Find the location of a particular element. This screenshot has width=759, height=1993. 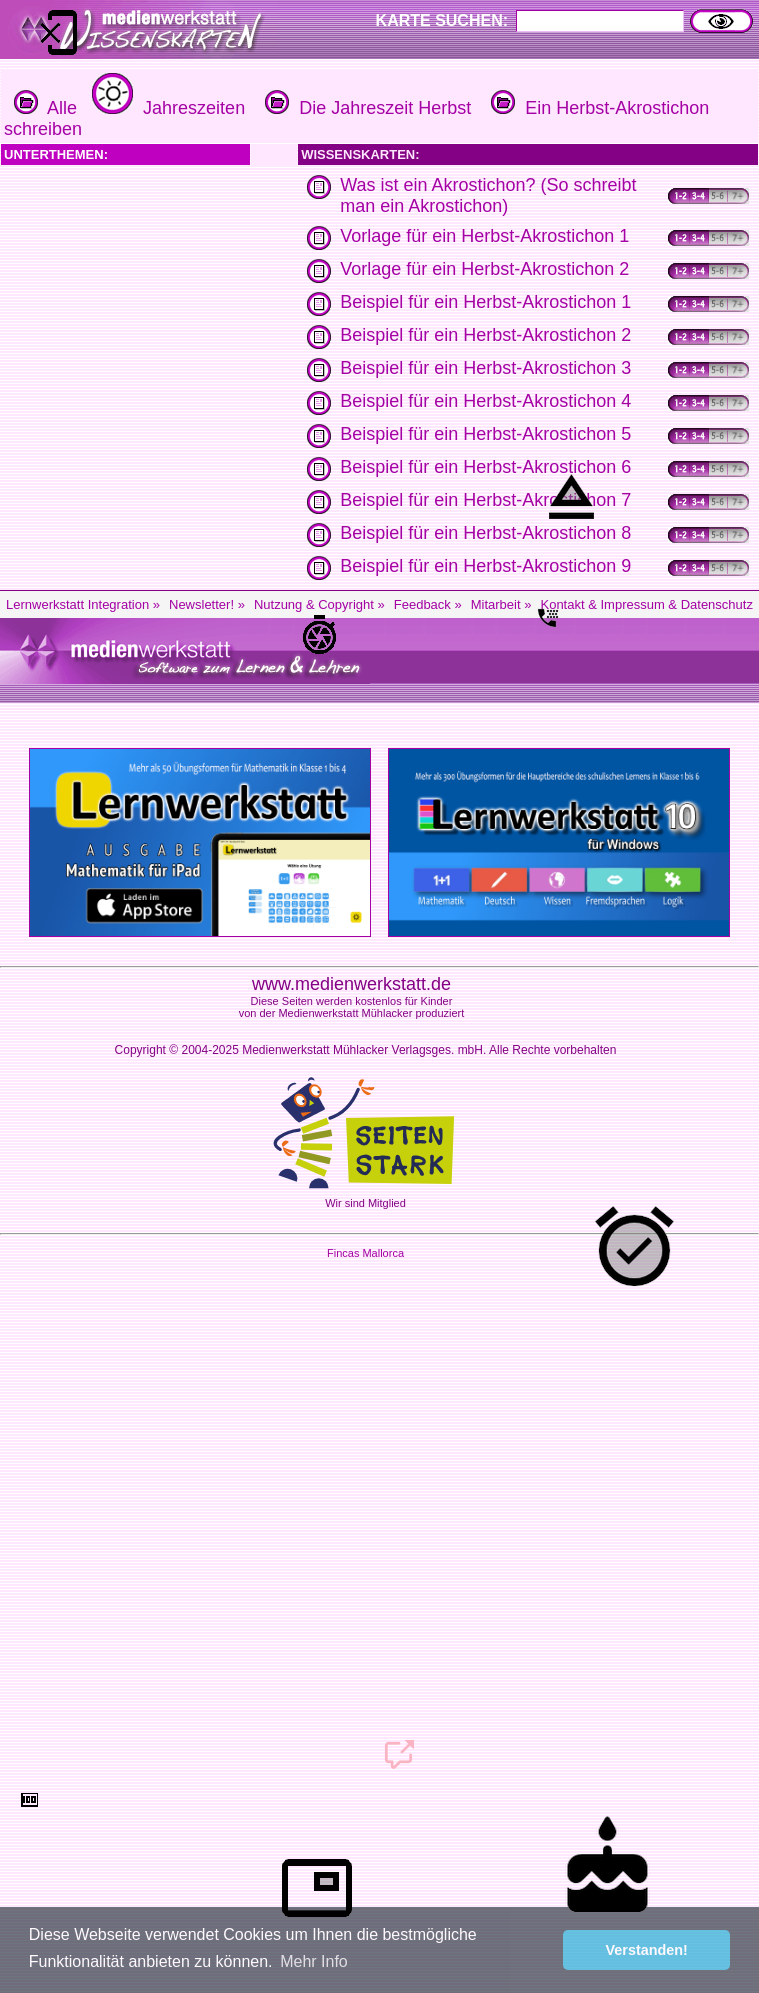

disconnect or unlink a mobile device is located at coordinates (58, 32).